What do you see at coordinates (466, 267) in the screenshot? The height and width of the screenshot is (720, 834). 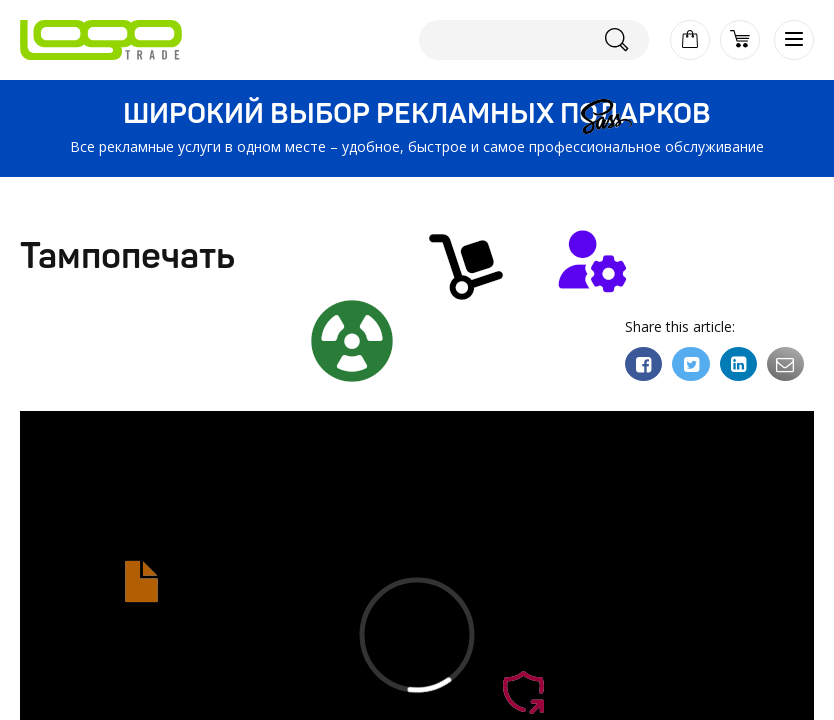 I see `access shipping or delivery options` at bounding box center [466, 267].